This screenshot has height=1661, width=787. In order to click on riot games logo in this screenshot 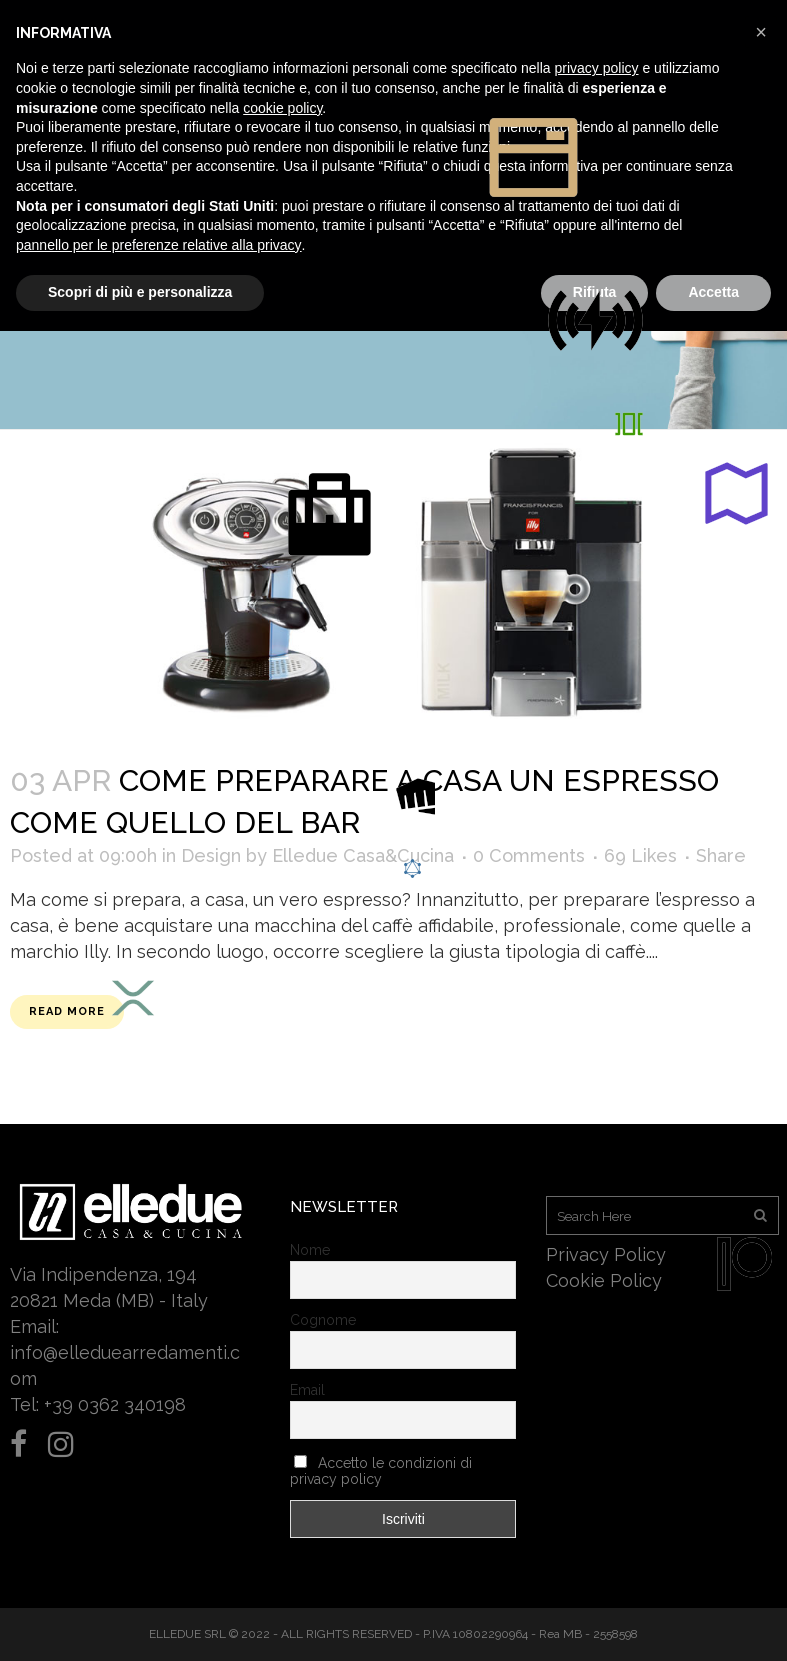, I will do `click(415, 796)`.